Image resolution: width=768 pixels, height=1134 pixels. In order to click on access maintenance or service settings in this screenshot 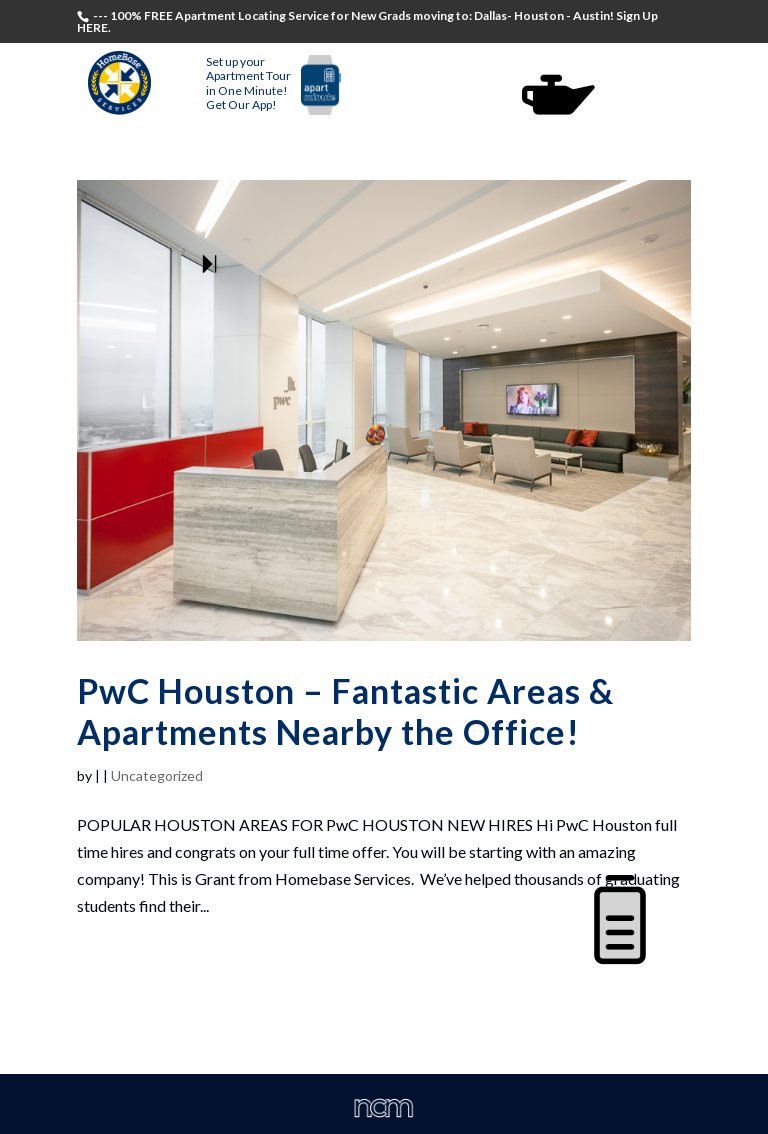, I will do `click(558, 96)`.